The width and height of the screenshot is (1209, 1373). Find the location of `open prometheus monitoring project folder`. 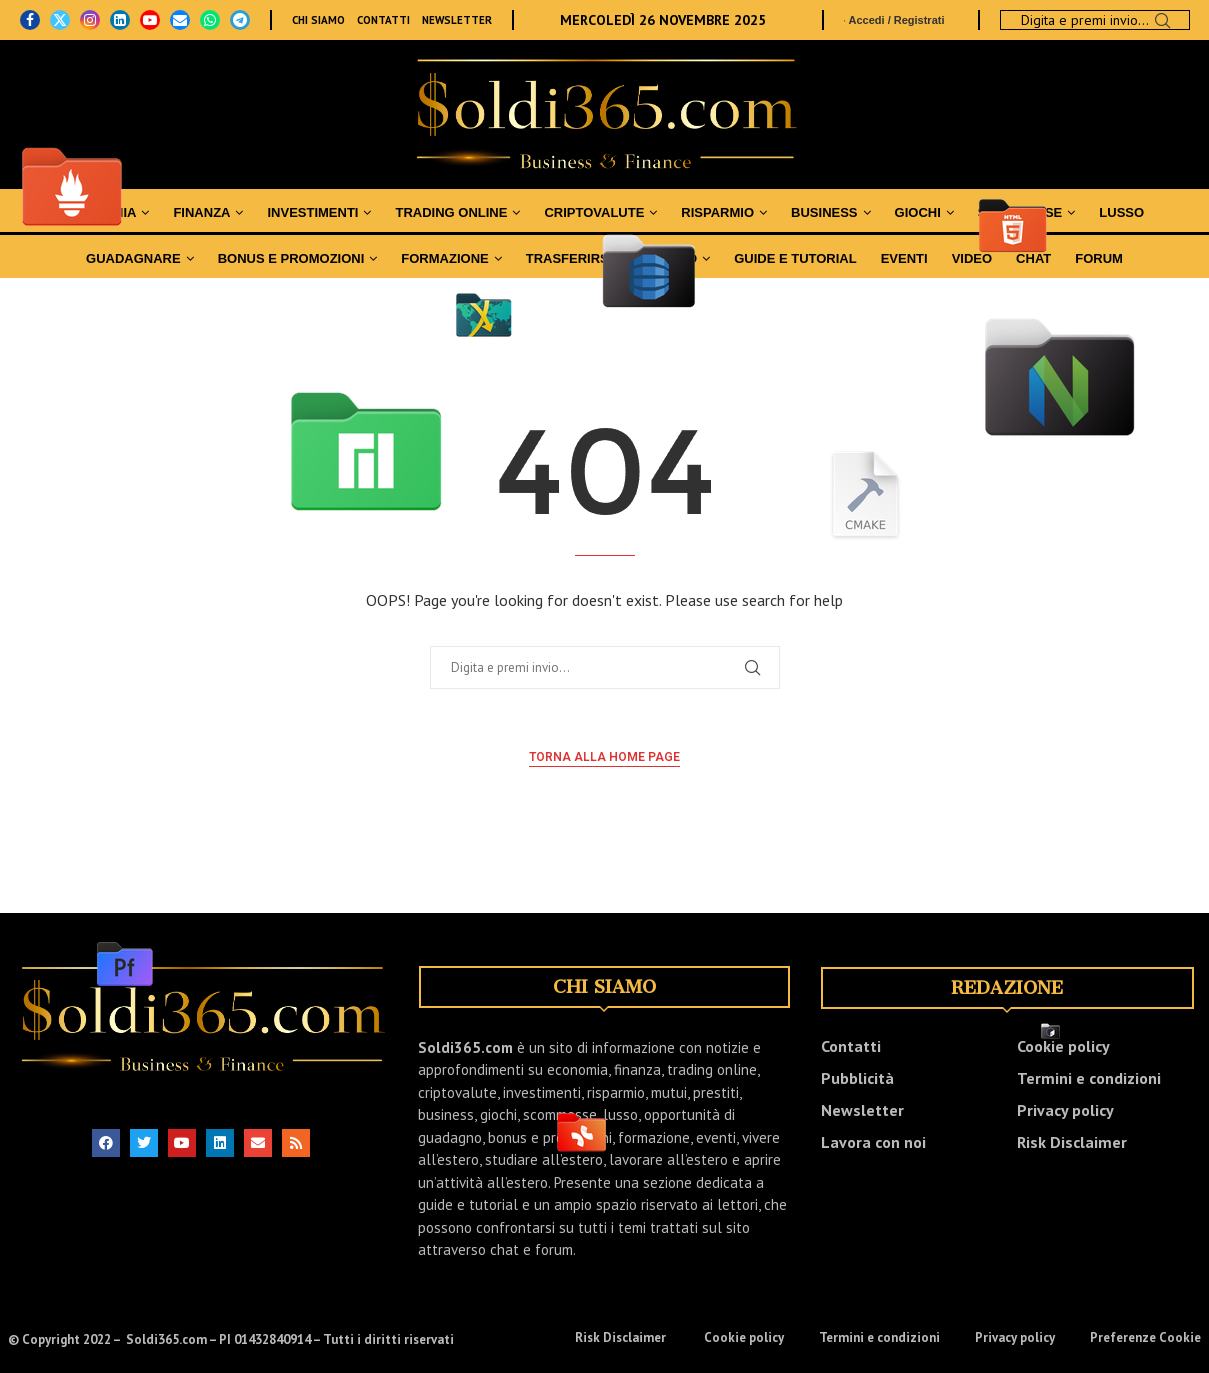

open prometheus monitoring project folder is located at coordinates (71, 189).